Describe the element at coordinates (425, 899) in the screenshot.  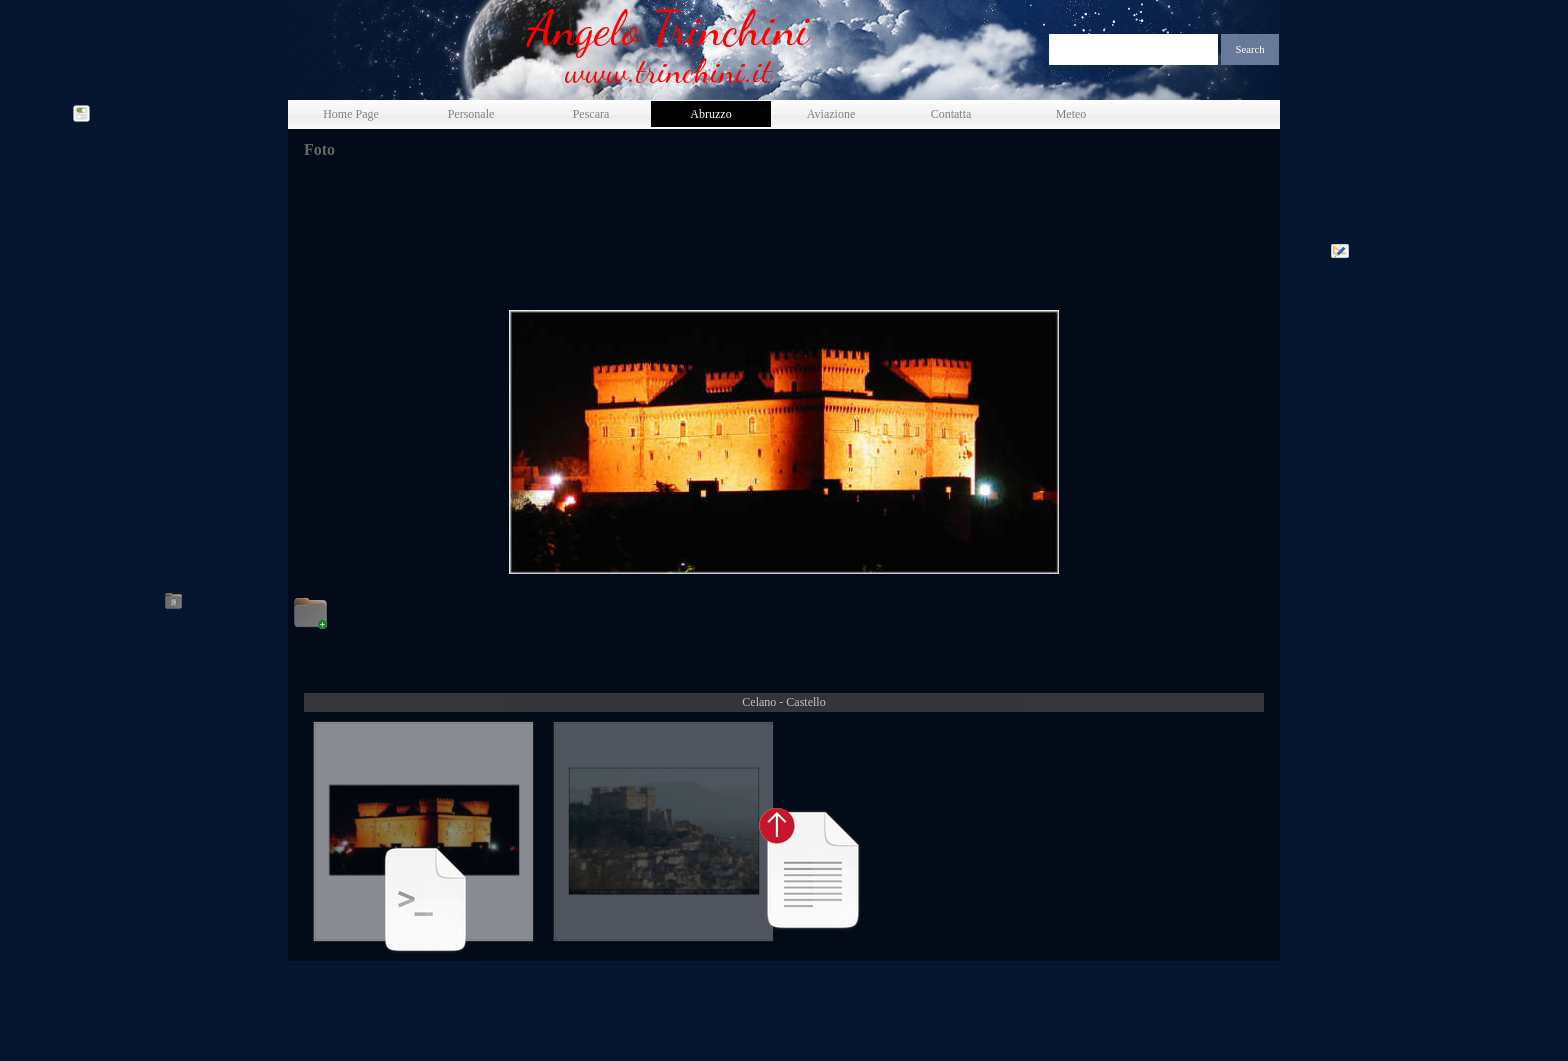
I see `shell script file type indicator` at that location.